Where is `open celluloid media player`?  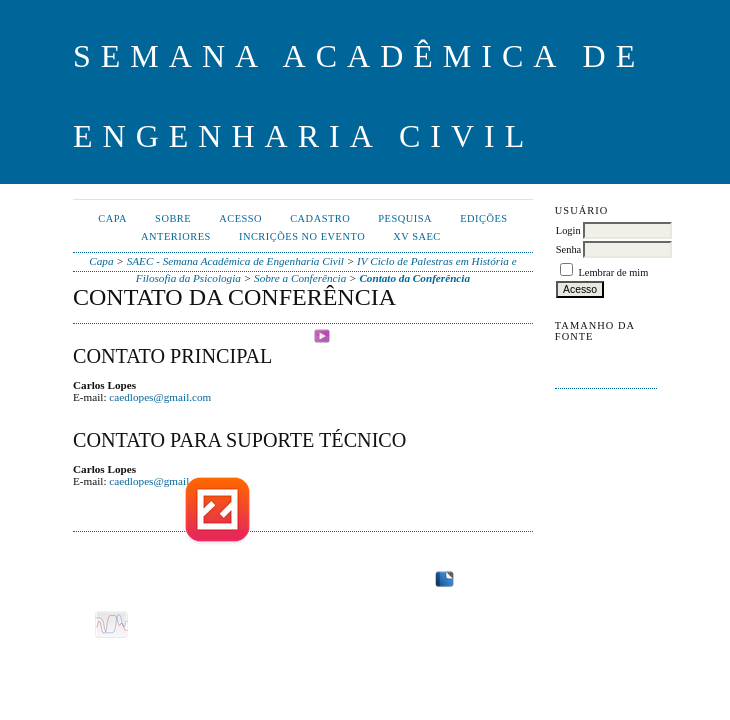
open celluloid media player is located at coordinates (322, 336).